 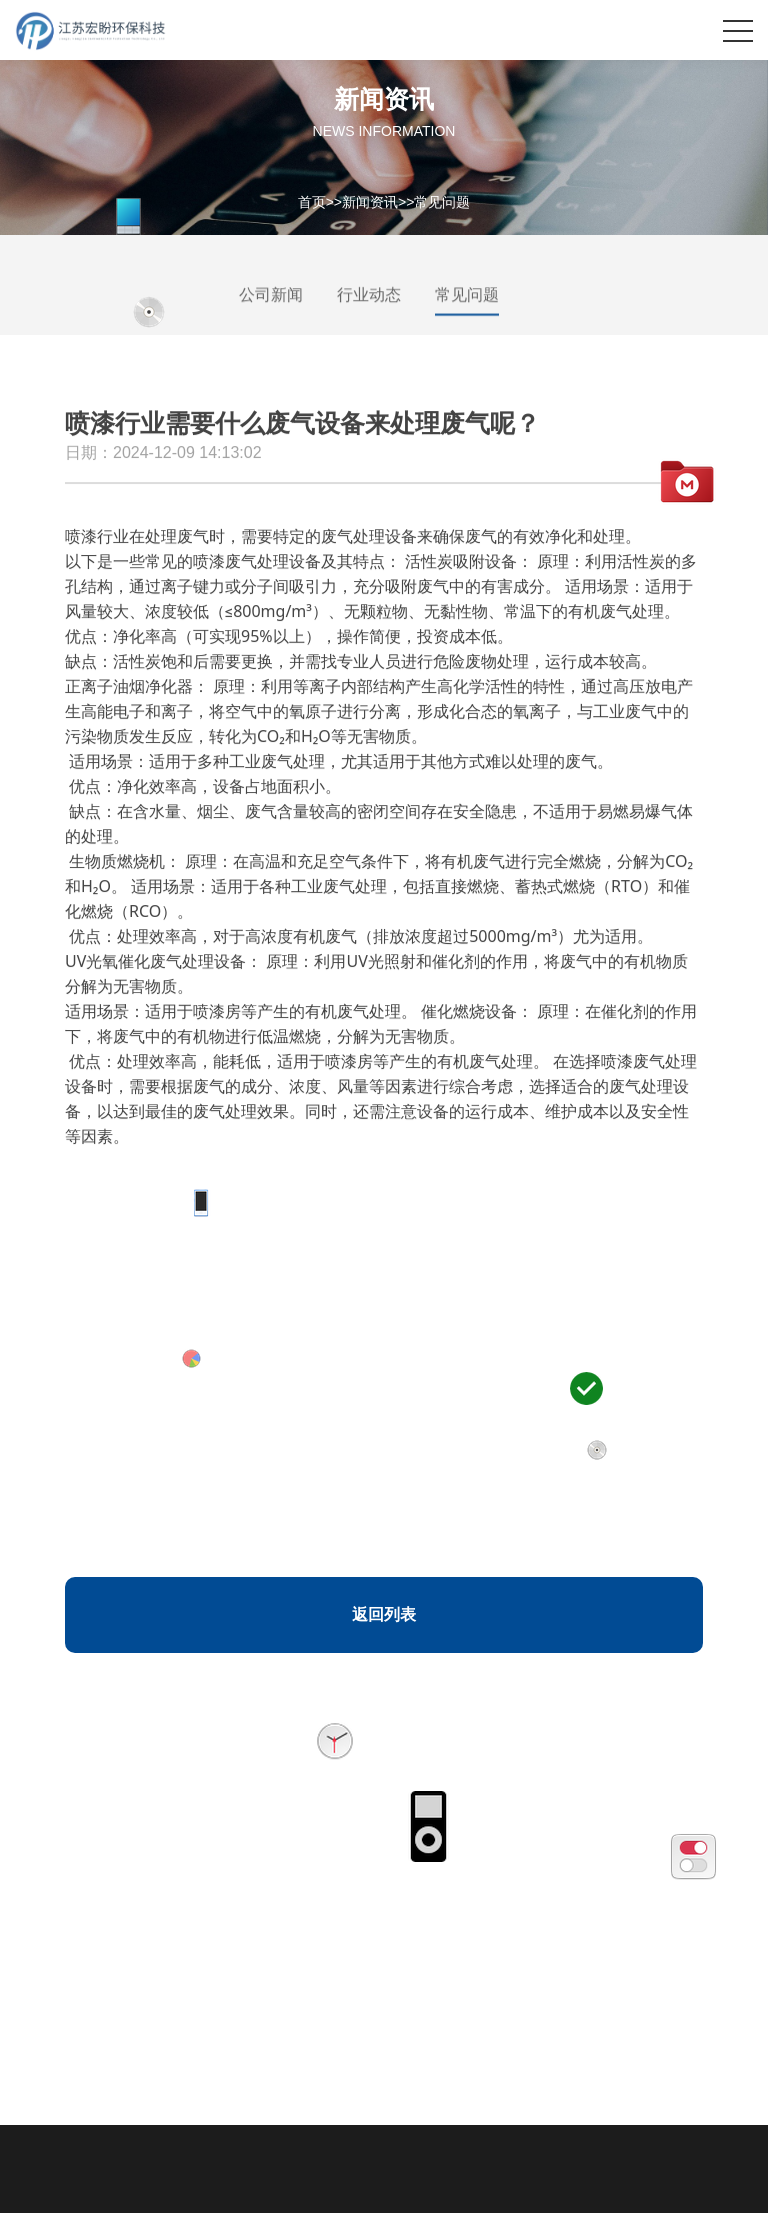 What do you see at coordinates (191, 1358) in the screenshot?
I see `open disk usage analyzer app` at bounding box center [191, 1358].